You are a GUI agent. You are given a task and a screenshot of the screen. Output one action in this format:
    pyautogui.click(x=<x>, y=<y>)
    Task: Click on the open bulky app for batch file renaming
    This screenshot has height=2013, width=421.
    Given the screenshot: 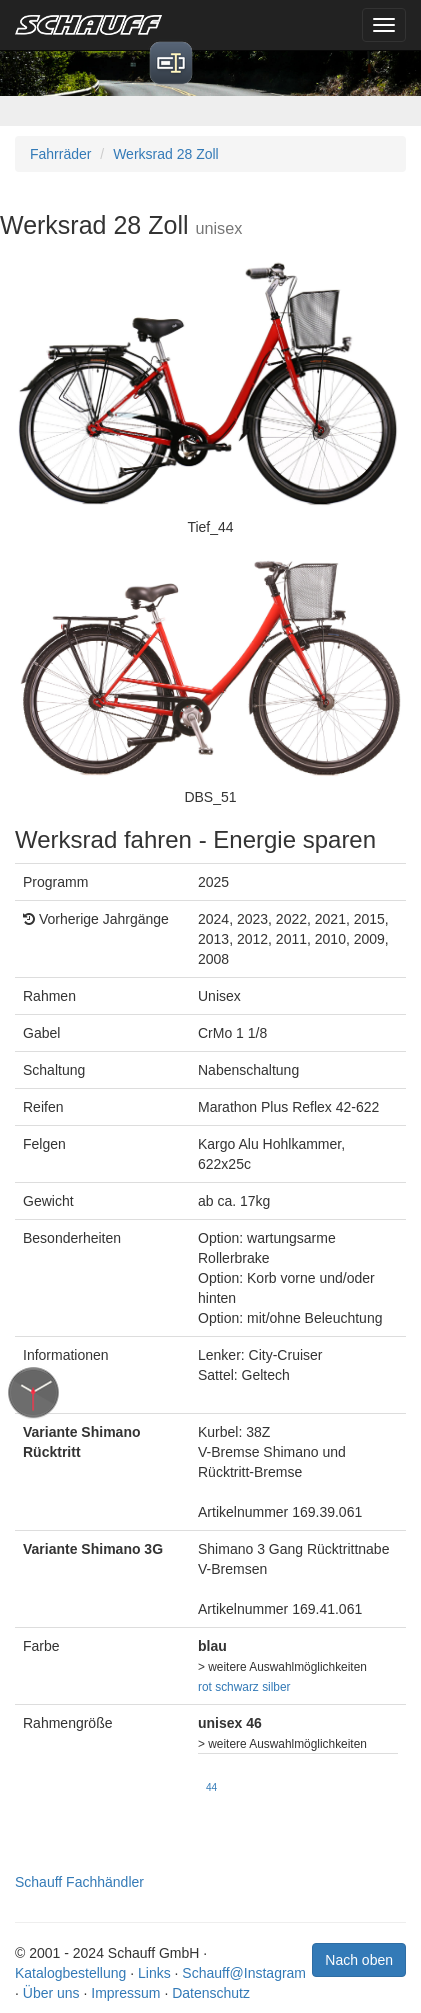 What is the action you would take?
    pyautogui.click(x=171, y=63)
    